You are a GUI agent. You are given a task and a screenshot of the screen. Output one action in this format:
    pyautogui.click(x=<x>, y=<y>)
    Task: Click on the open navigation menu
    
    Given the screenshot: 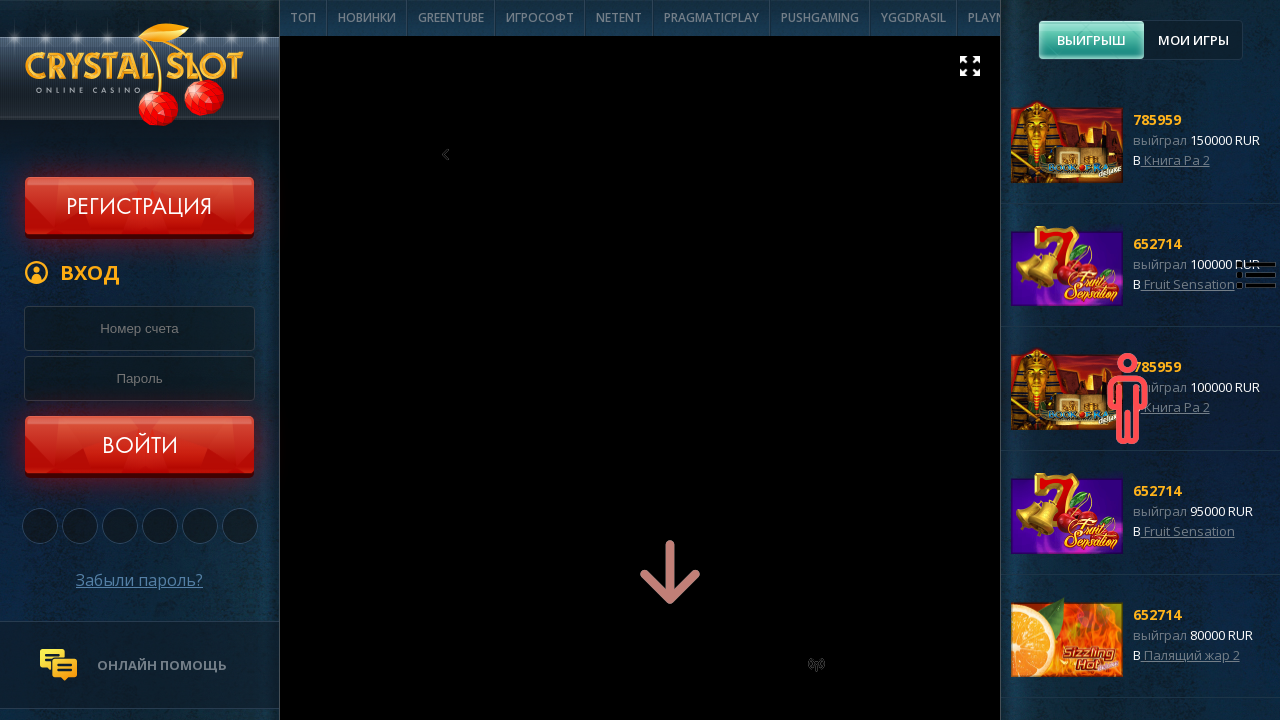 What is the action you would take?
    pyautogui.click(x=838, y=63)
    